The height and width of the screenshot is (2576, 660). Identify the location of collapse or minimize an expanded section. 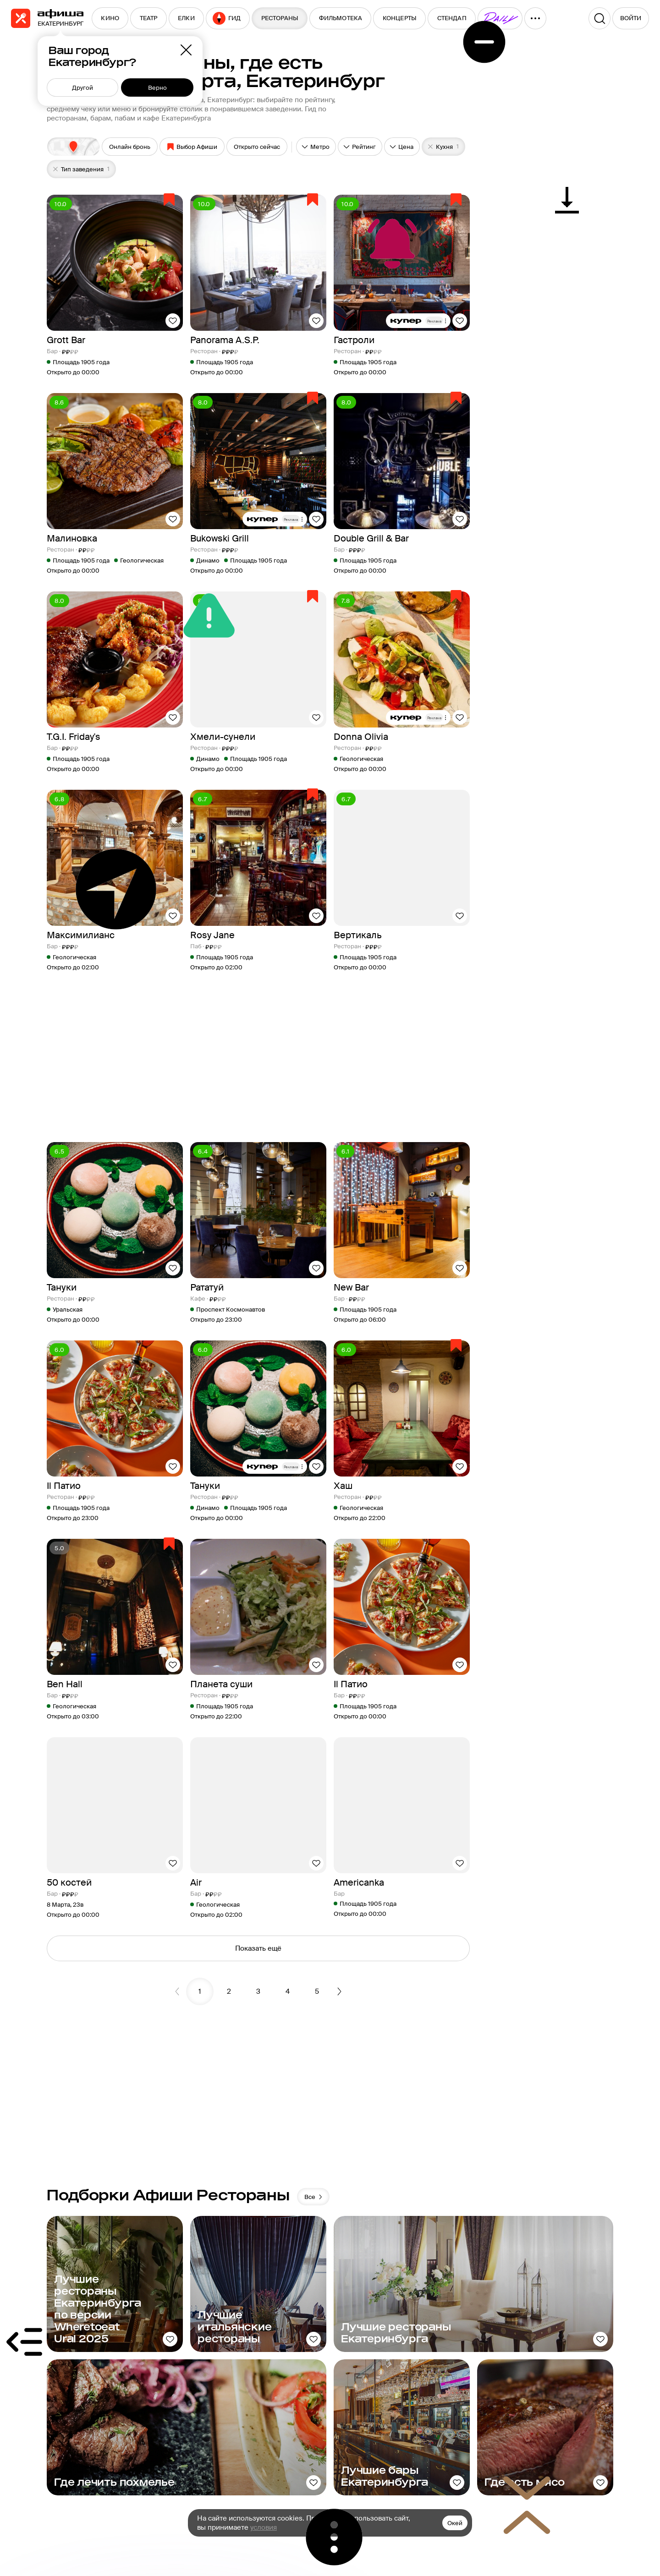
(527, 2505).